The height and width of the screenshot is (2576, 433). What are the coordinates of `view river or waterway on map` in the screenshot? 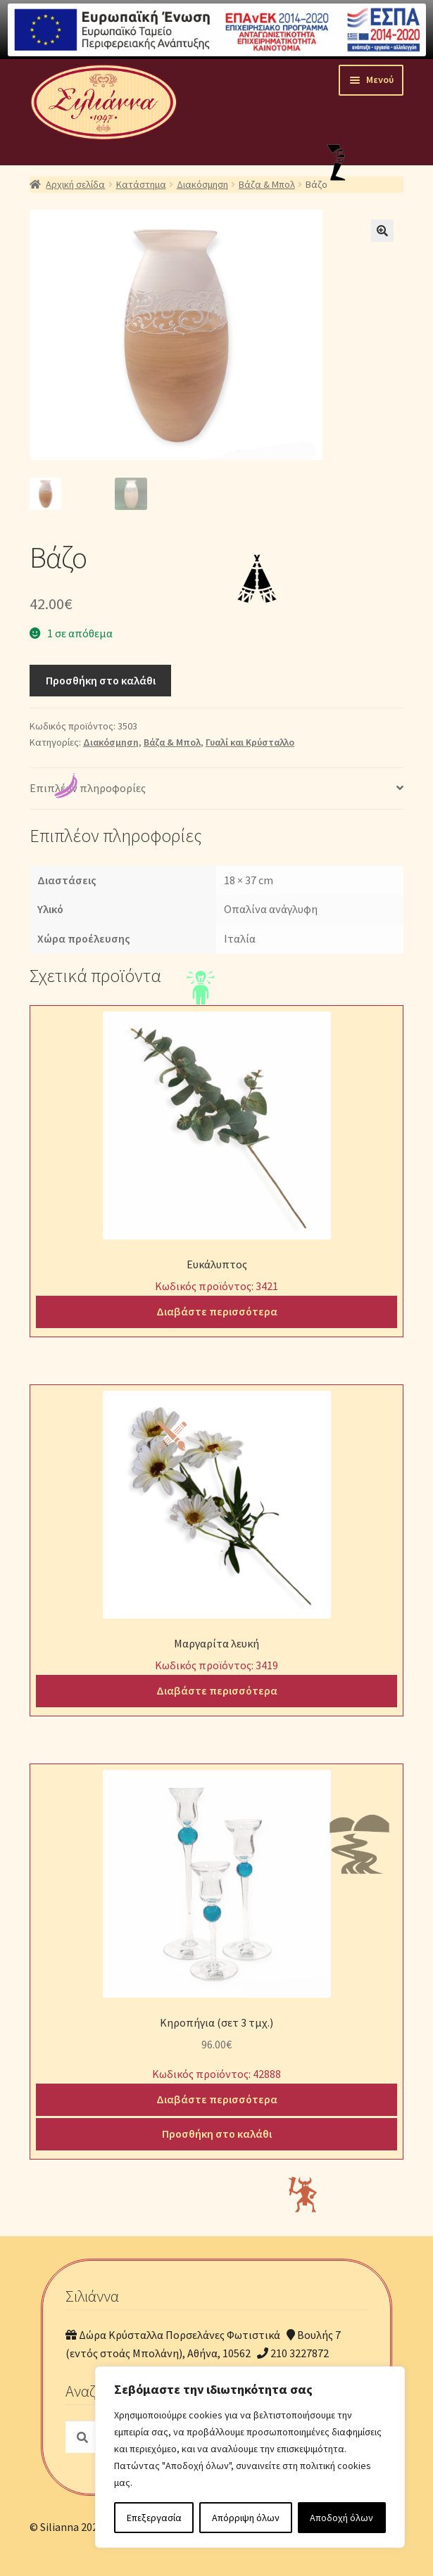 It's located at (359, 1844).